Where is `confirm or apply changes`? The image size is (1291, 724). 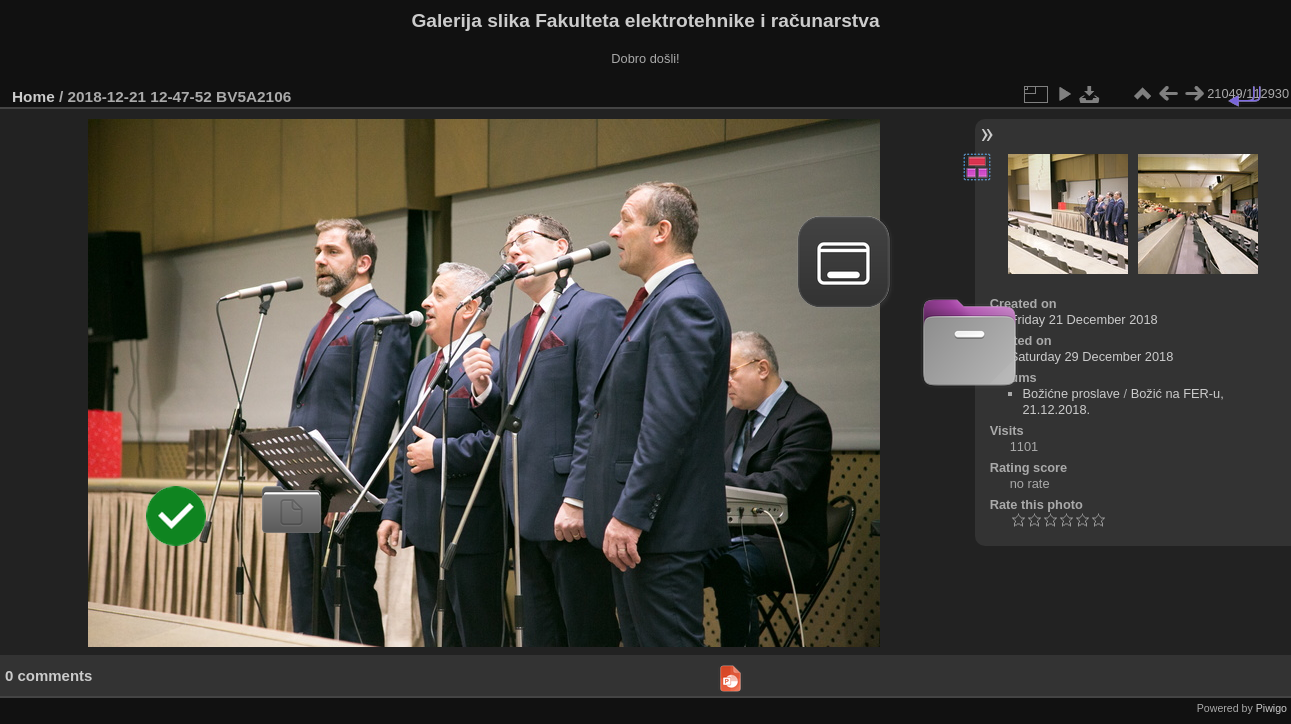 confirm or apply changes is located at coordinates (176, 516).